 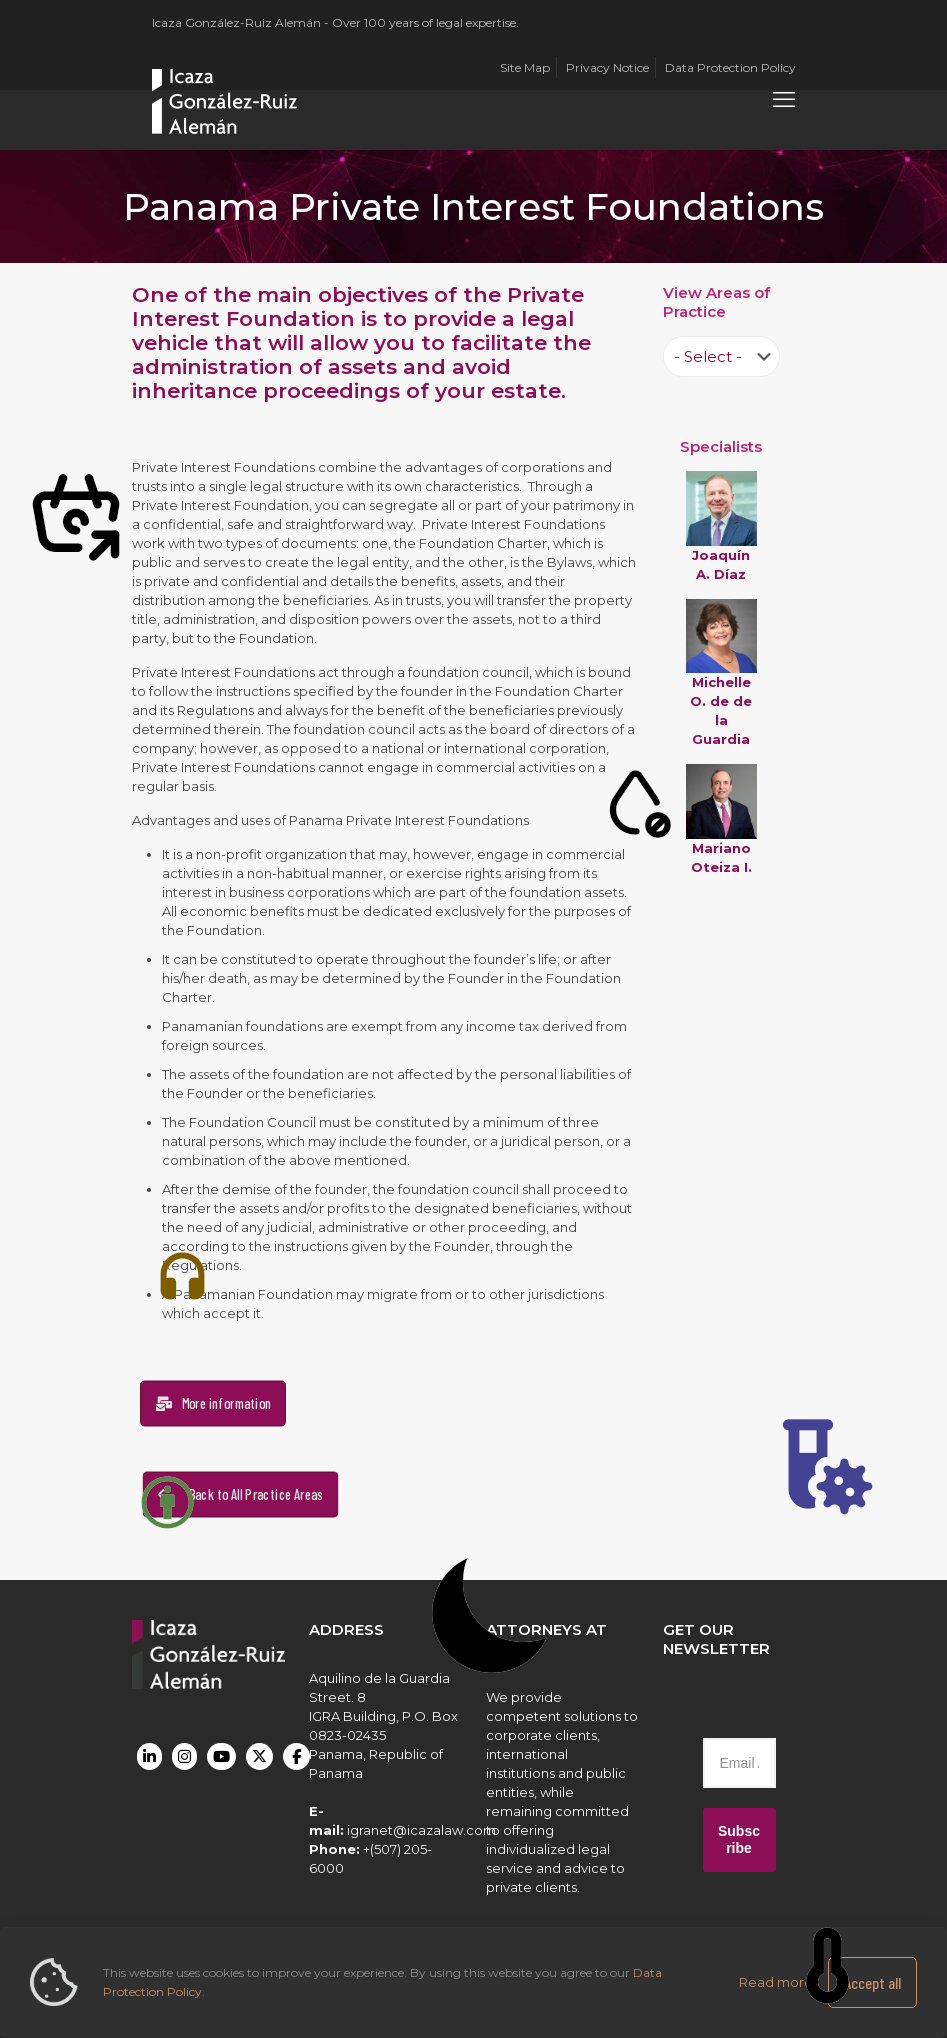 What do you see at coordinates (635, 802) in the screenshot?
I see `disable water or liquid-related feature` at bounding box center [635, 802].